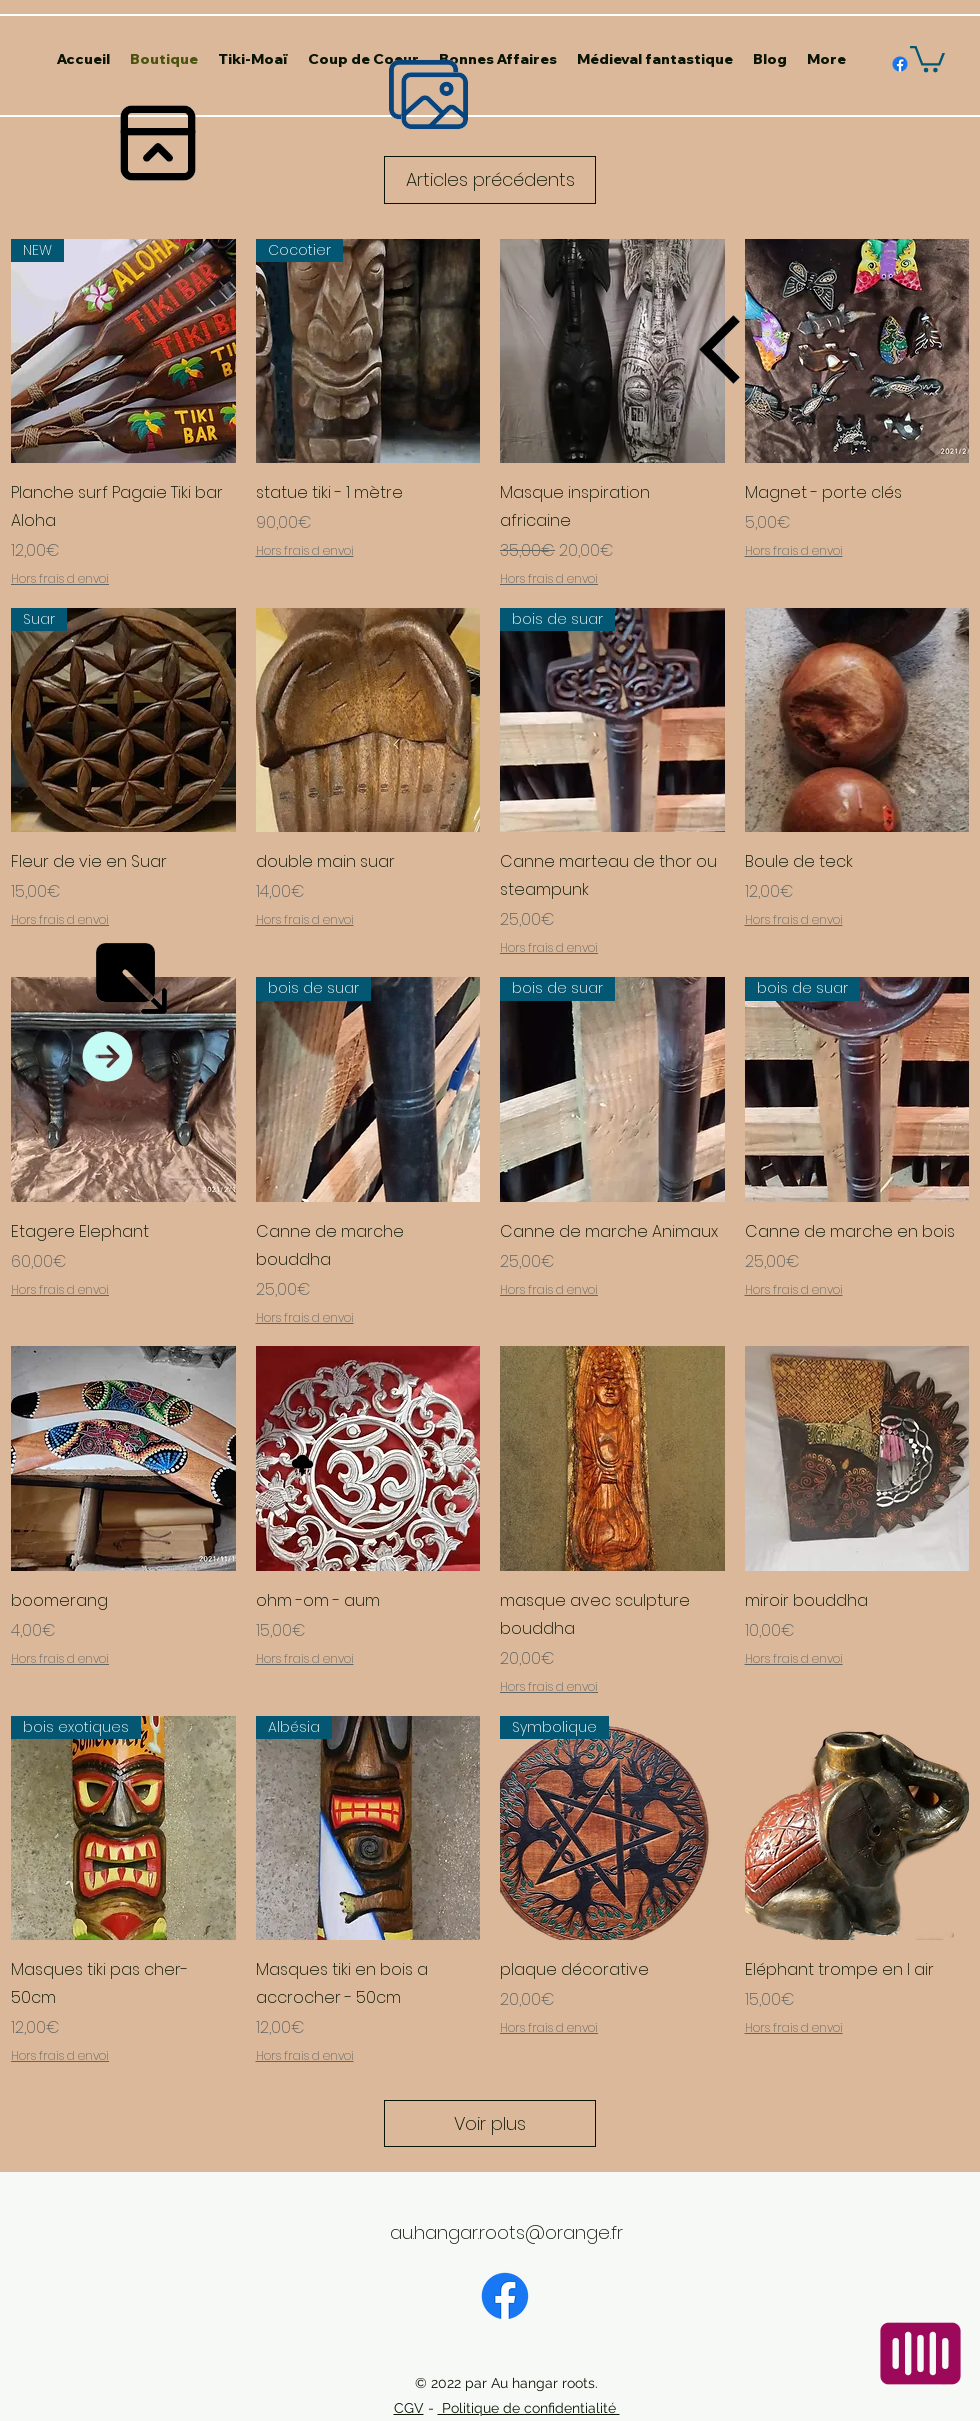 The width and height of the screenshot is (980, 2421). What do you see at coordinates (158, 143) in the screenshot?
I see `collapse top panel` at bounding box center [158, 143].